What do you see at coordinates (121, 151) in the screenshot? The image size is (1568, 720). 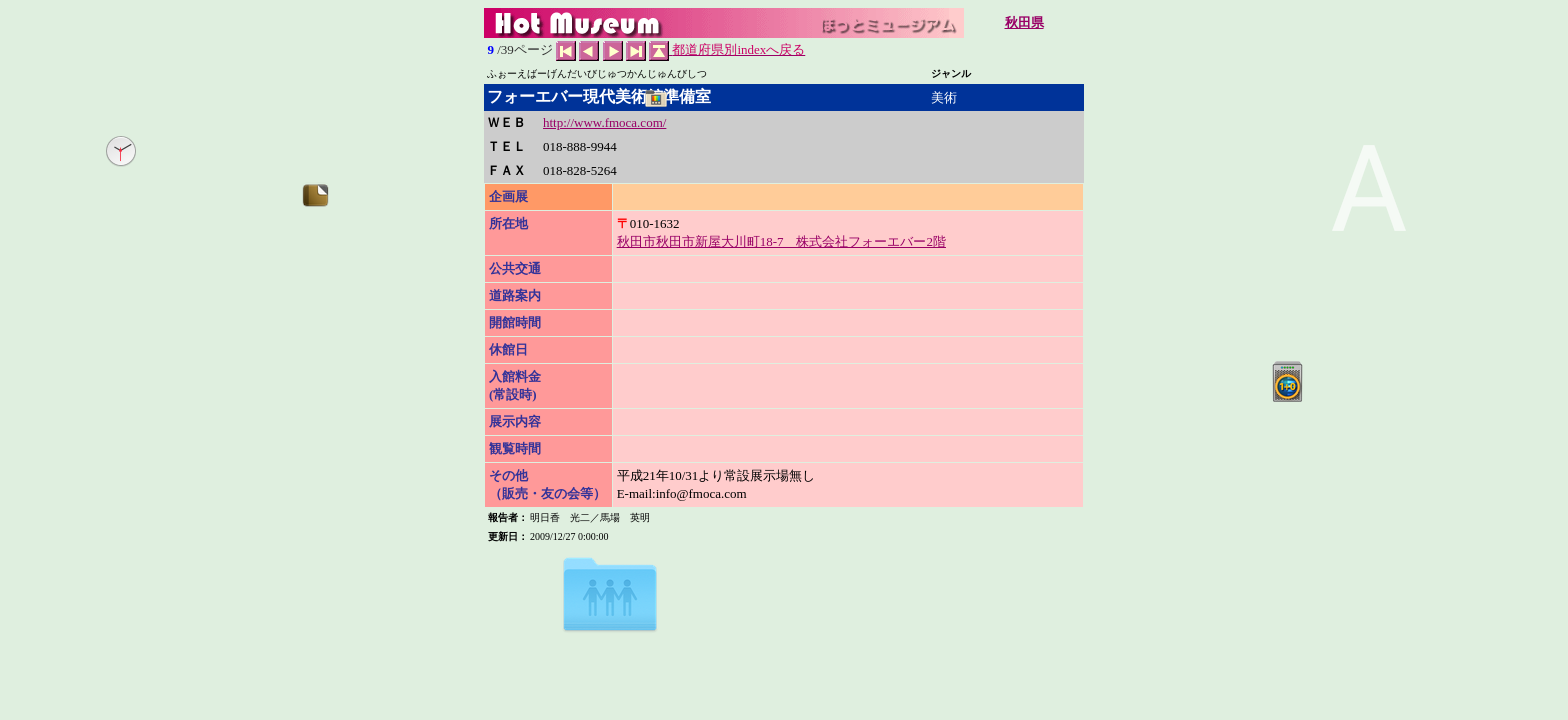 I see `access date and time settings` at bounding box center [121, 151].